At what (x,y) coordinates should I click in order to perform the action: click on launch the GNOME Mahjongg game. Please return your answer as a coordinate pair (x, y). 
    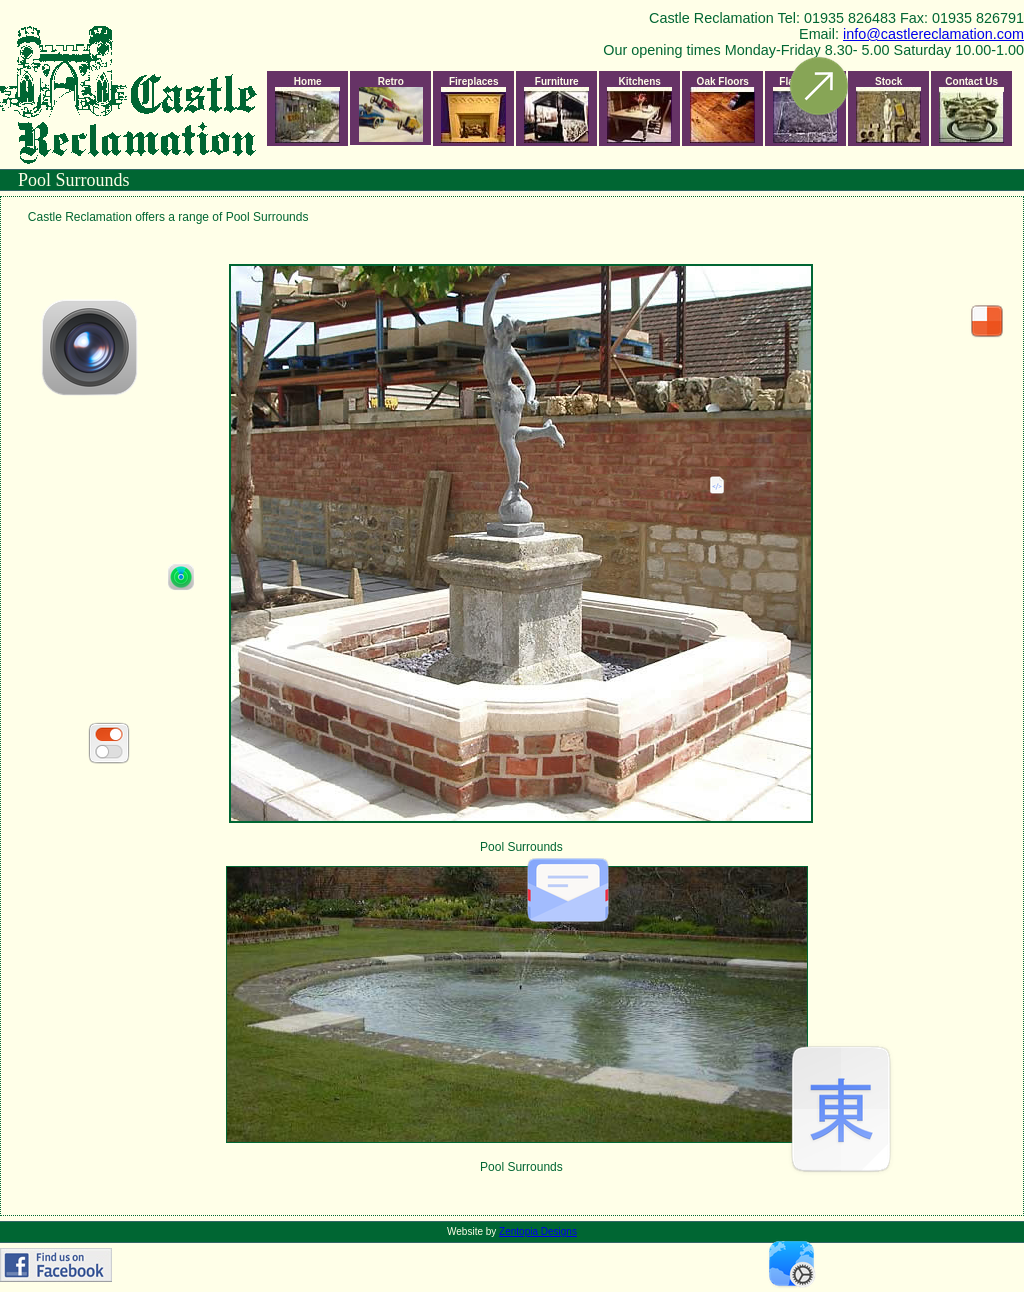
    Looking at the image, I should click on (841, 1109).